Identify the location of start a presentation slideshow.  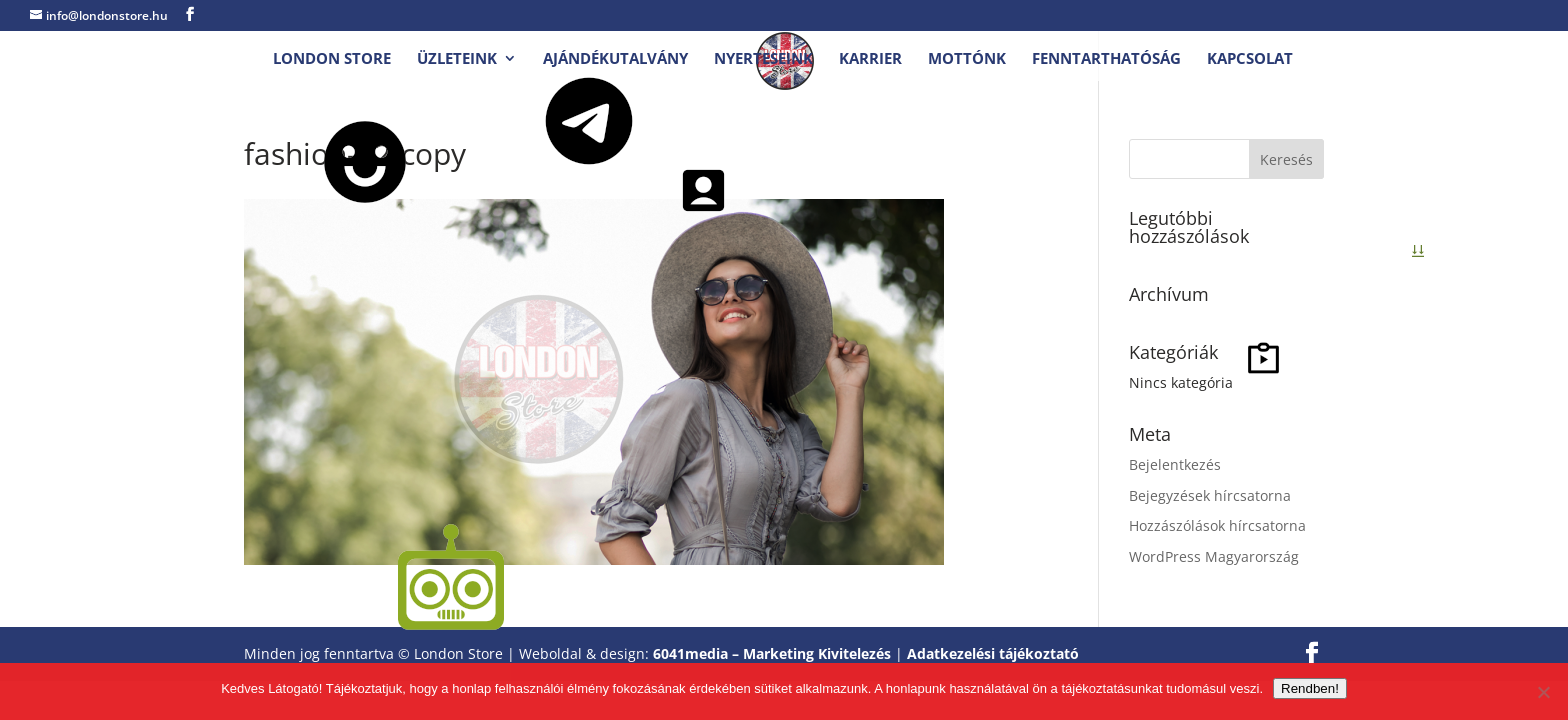
(1263, 359).